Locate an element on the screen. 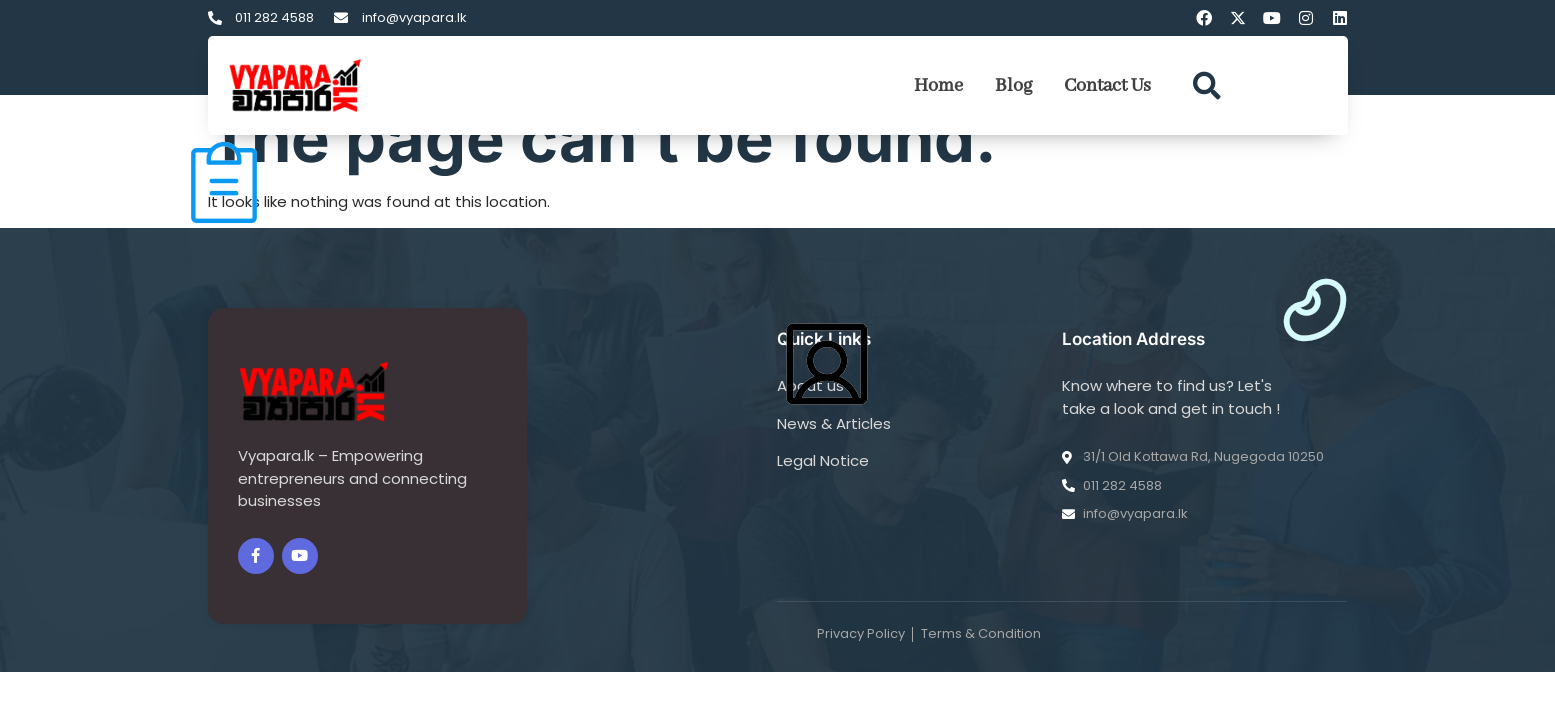 The image size is (1555, 720). indicates bean or legume ingredient is located at coordinates (1315, 310).